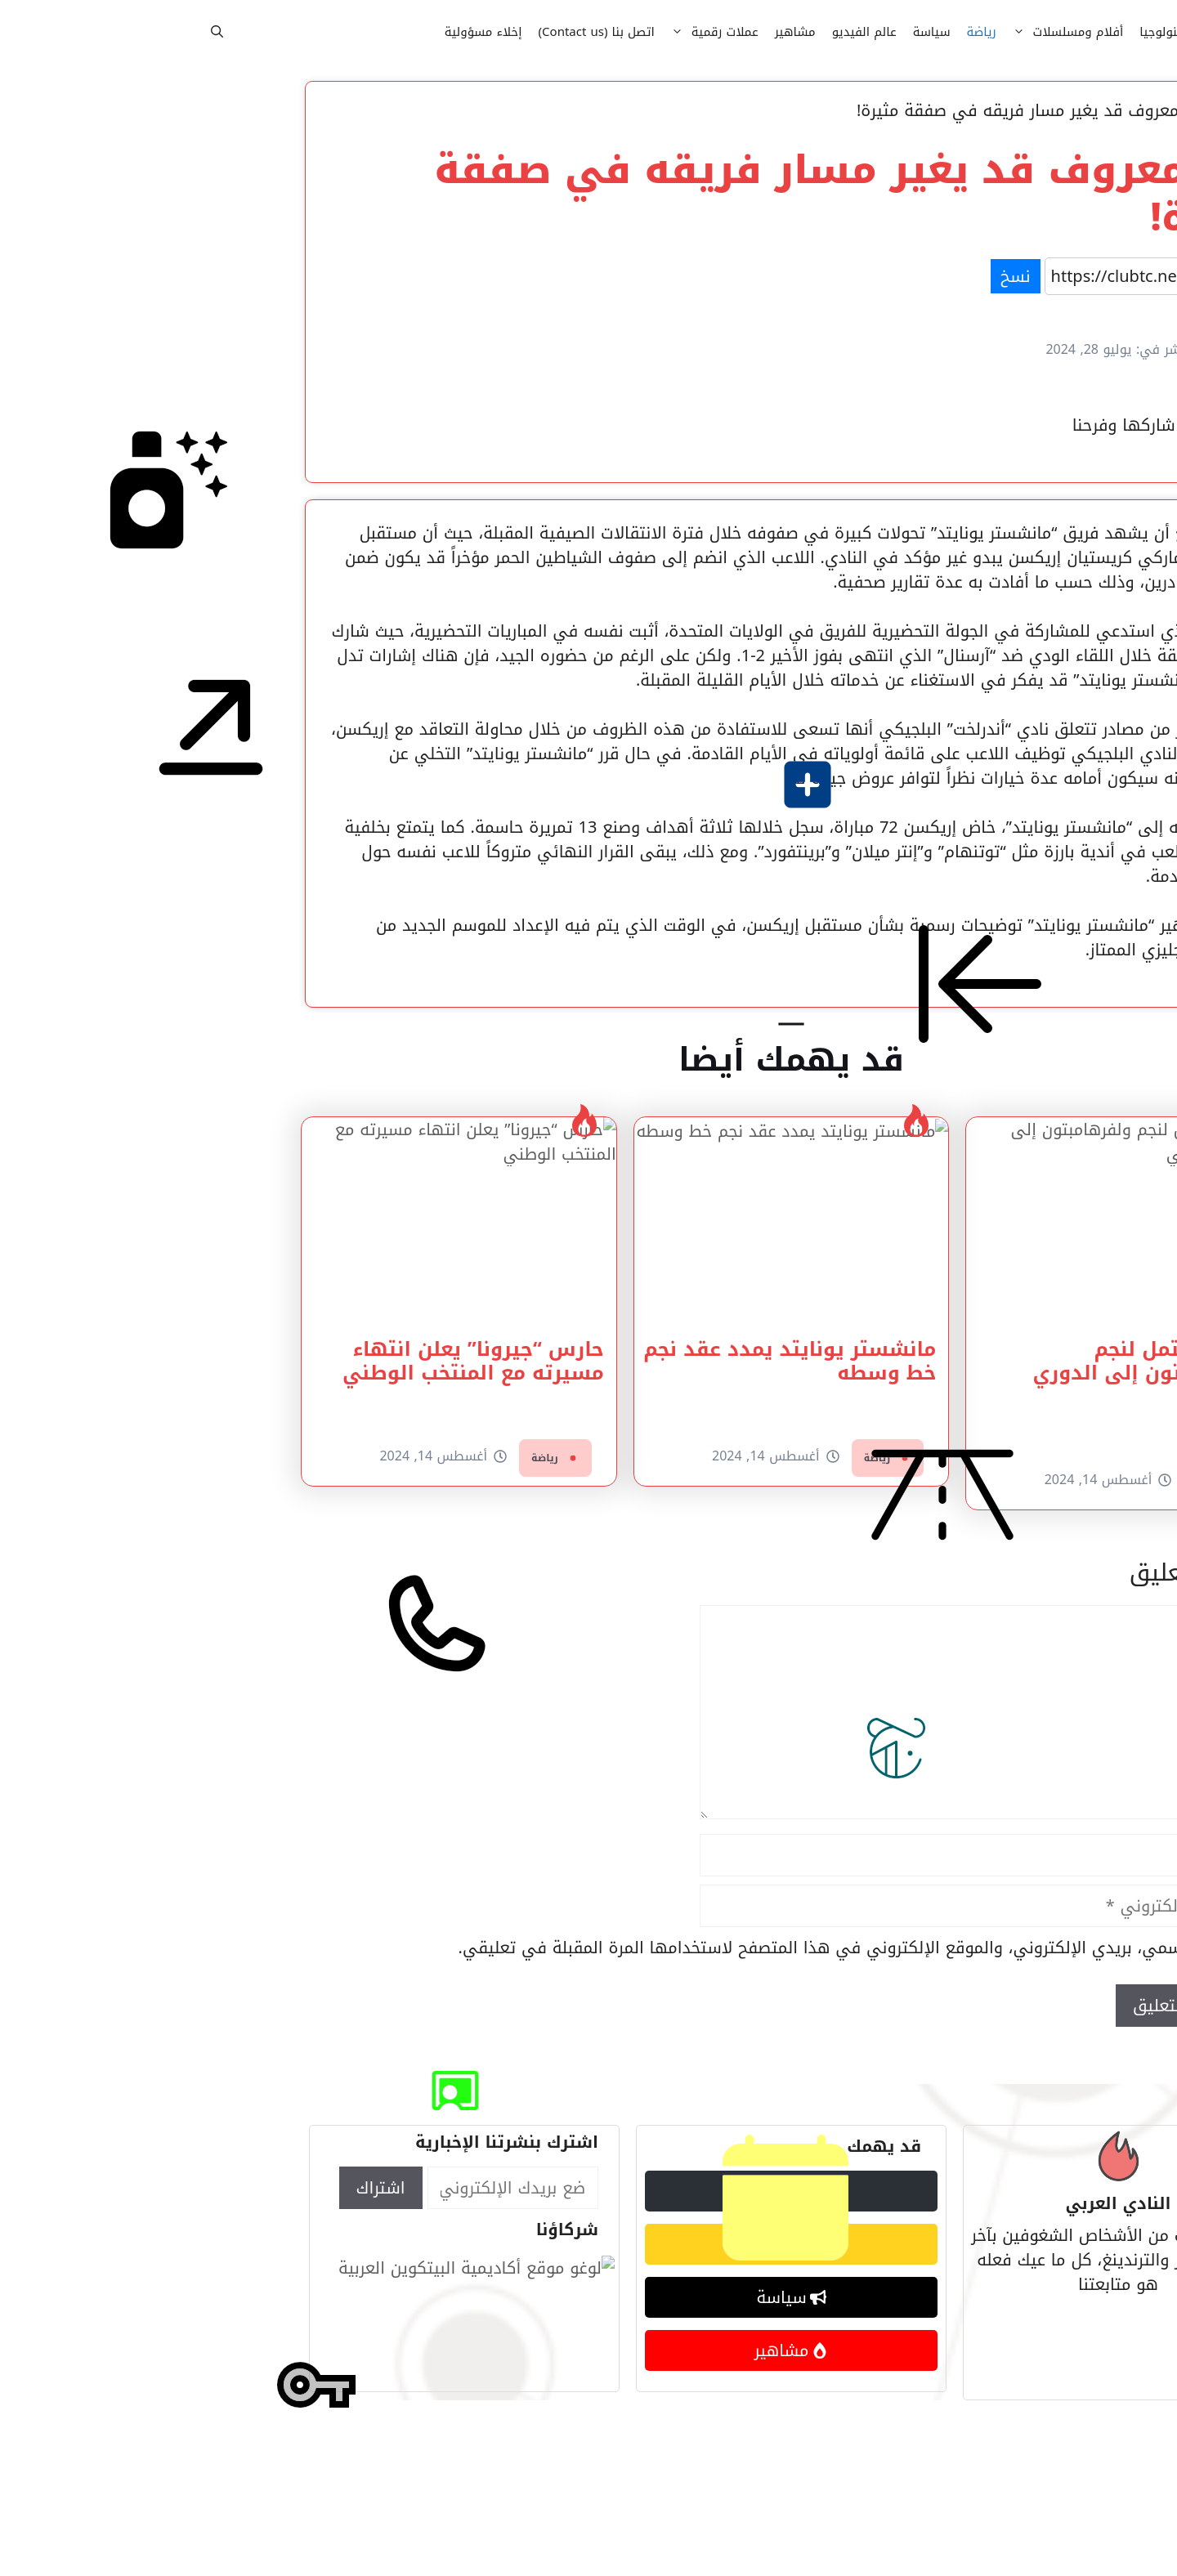 The width and height of the screenshot is (1177, 2576). I want to click on view directions or navigation route, so click(942, 1495).